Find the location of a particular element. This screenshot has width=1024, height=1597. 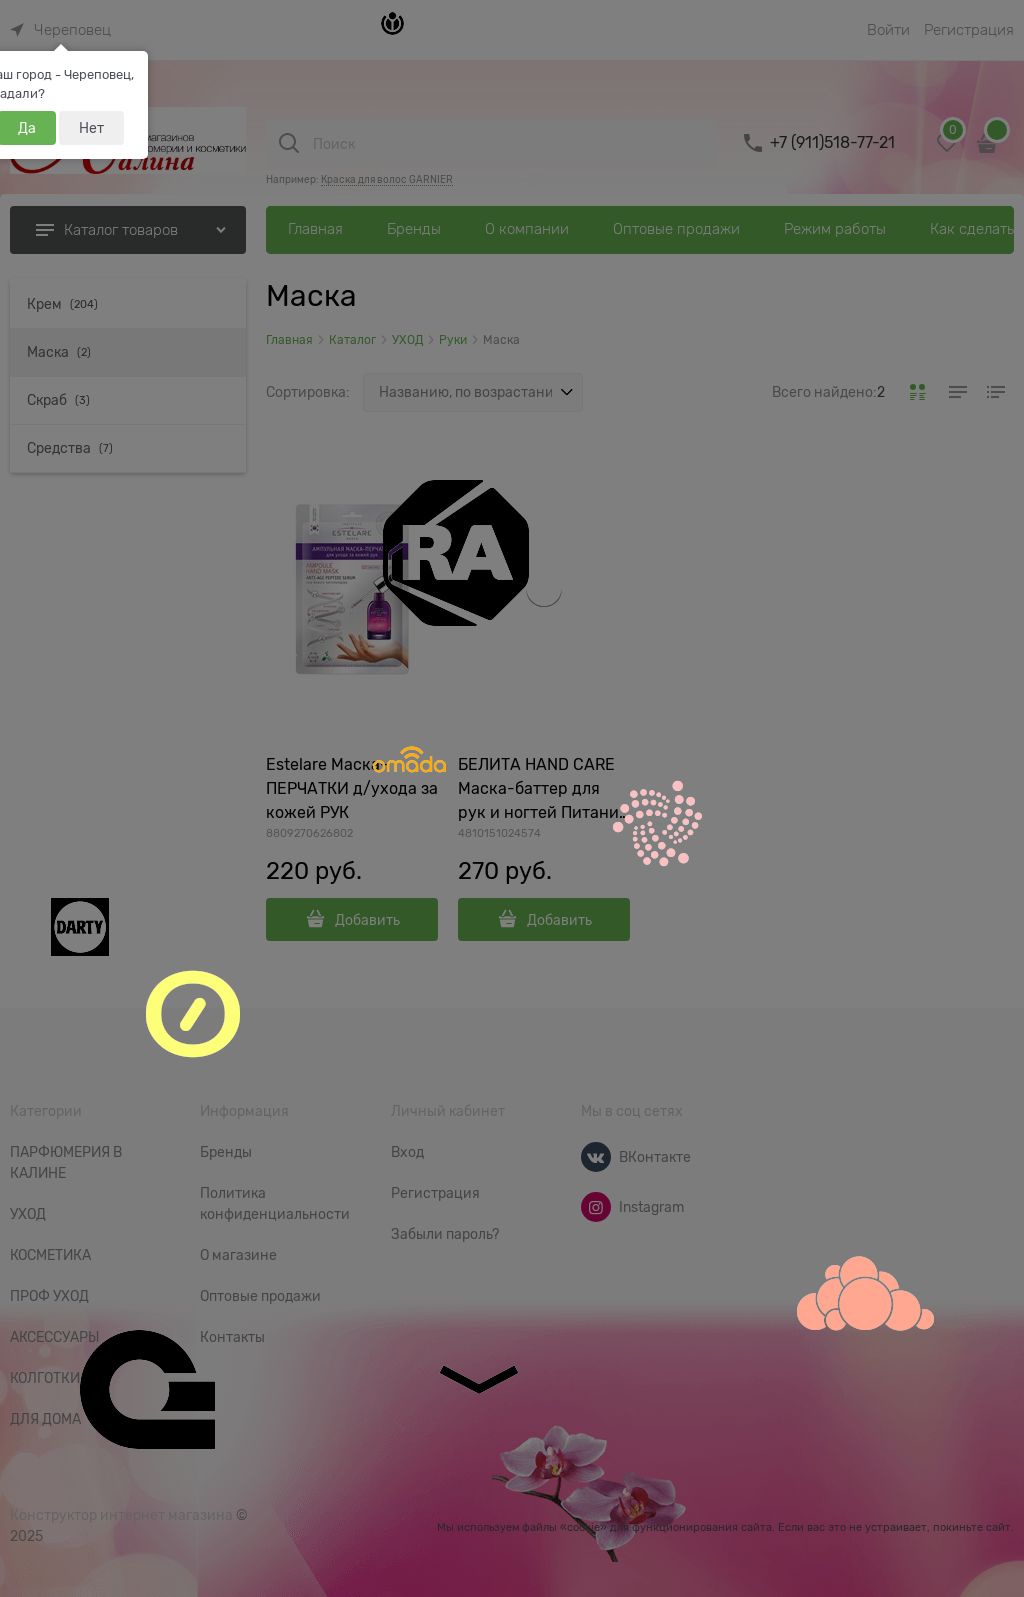

link to Appwrite backend services is located at coordinates (147, 1389).